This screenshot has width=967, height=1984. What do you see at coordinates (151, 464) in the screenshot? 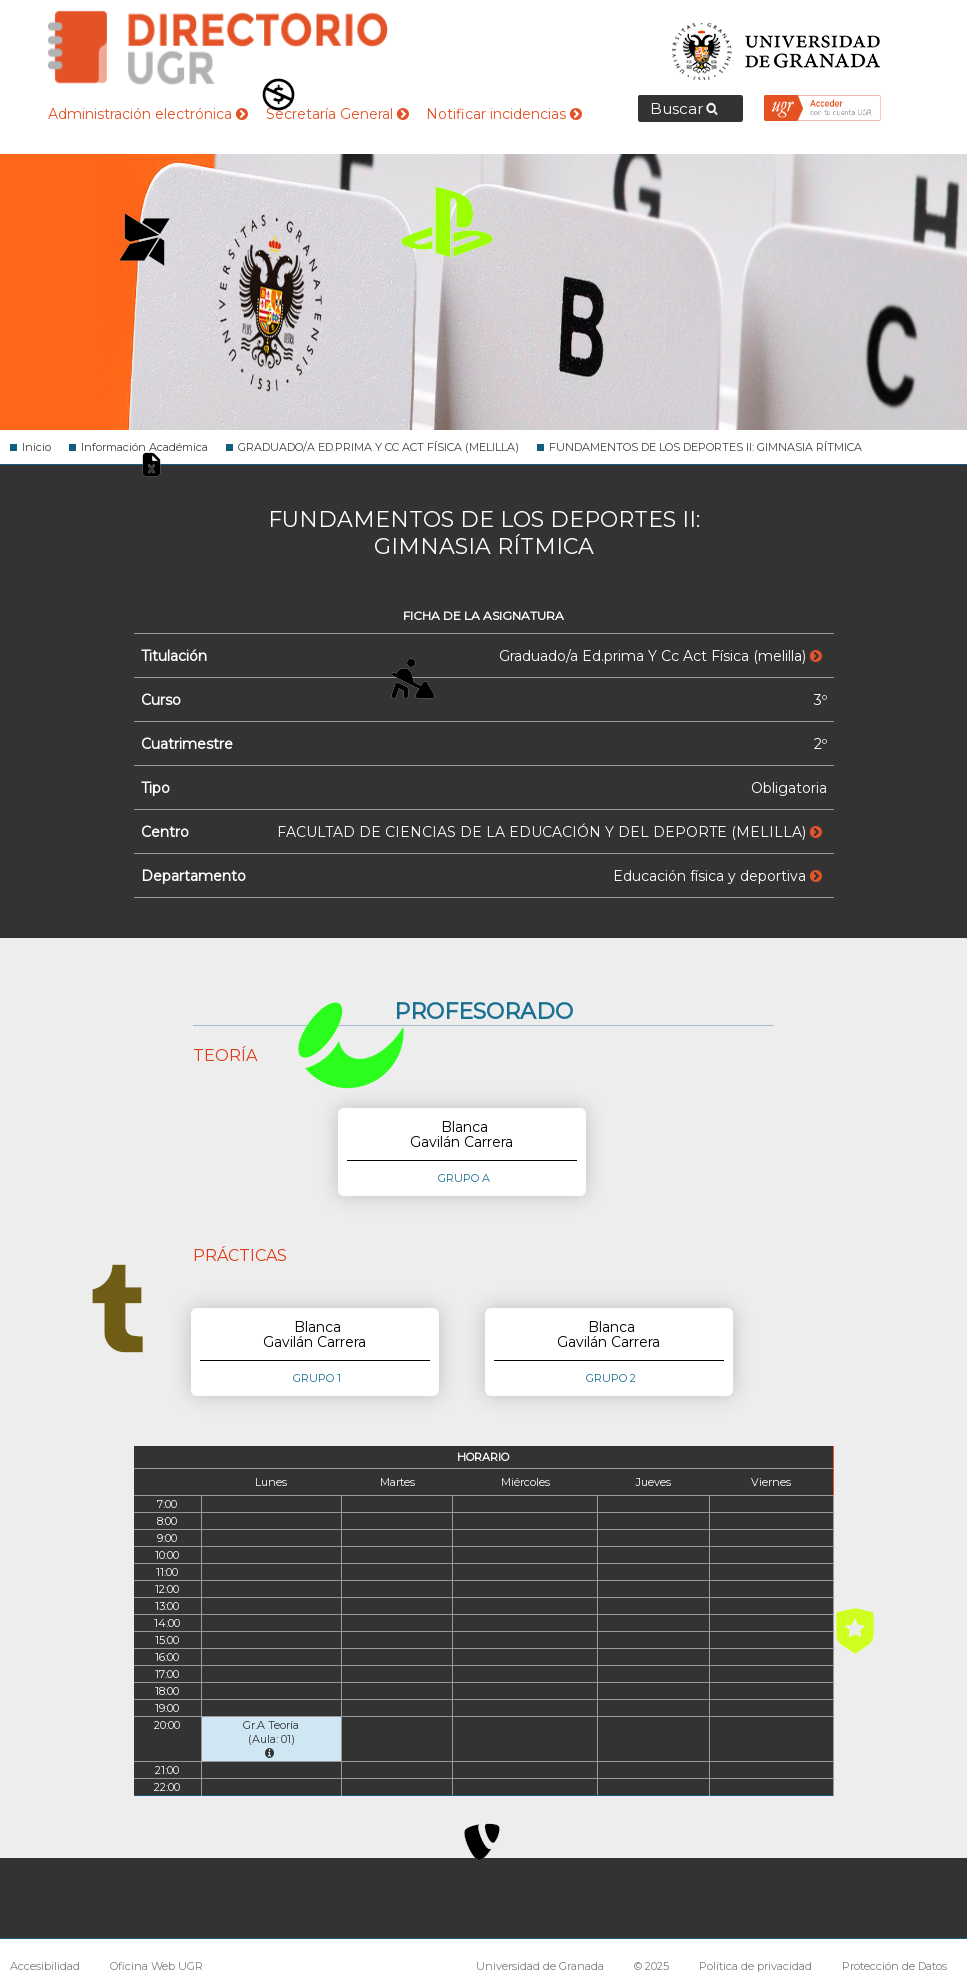
I see `open or view an excel spreadsheet` at bounding box center [151, 464].